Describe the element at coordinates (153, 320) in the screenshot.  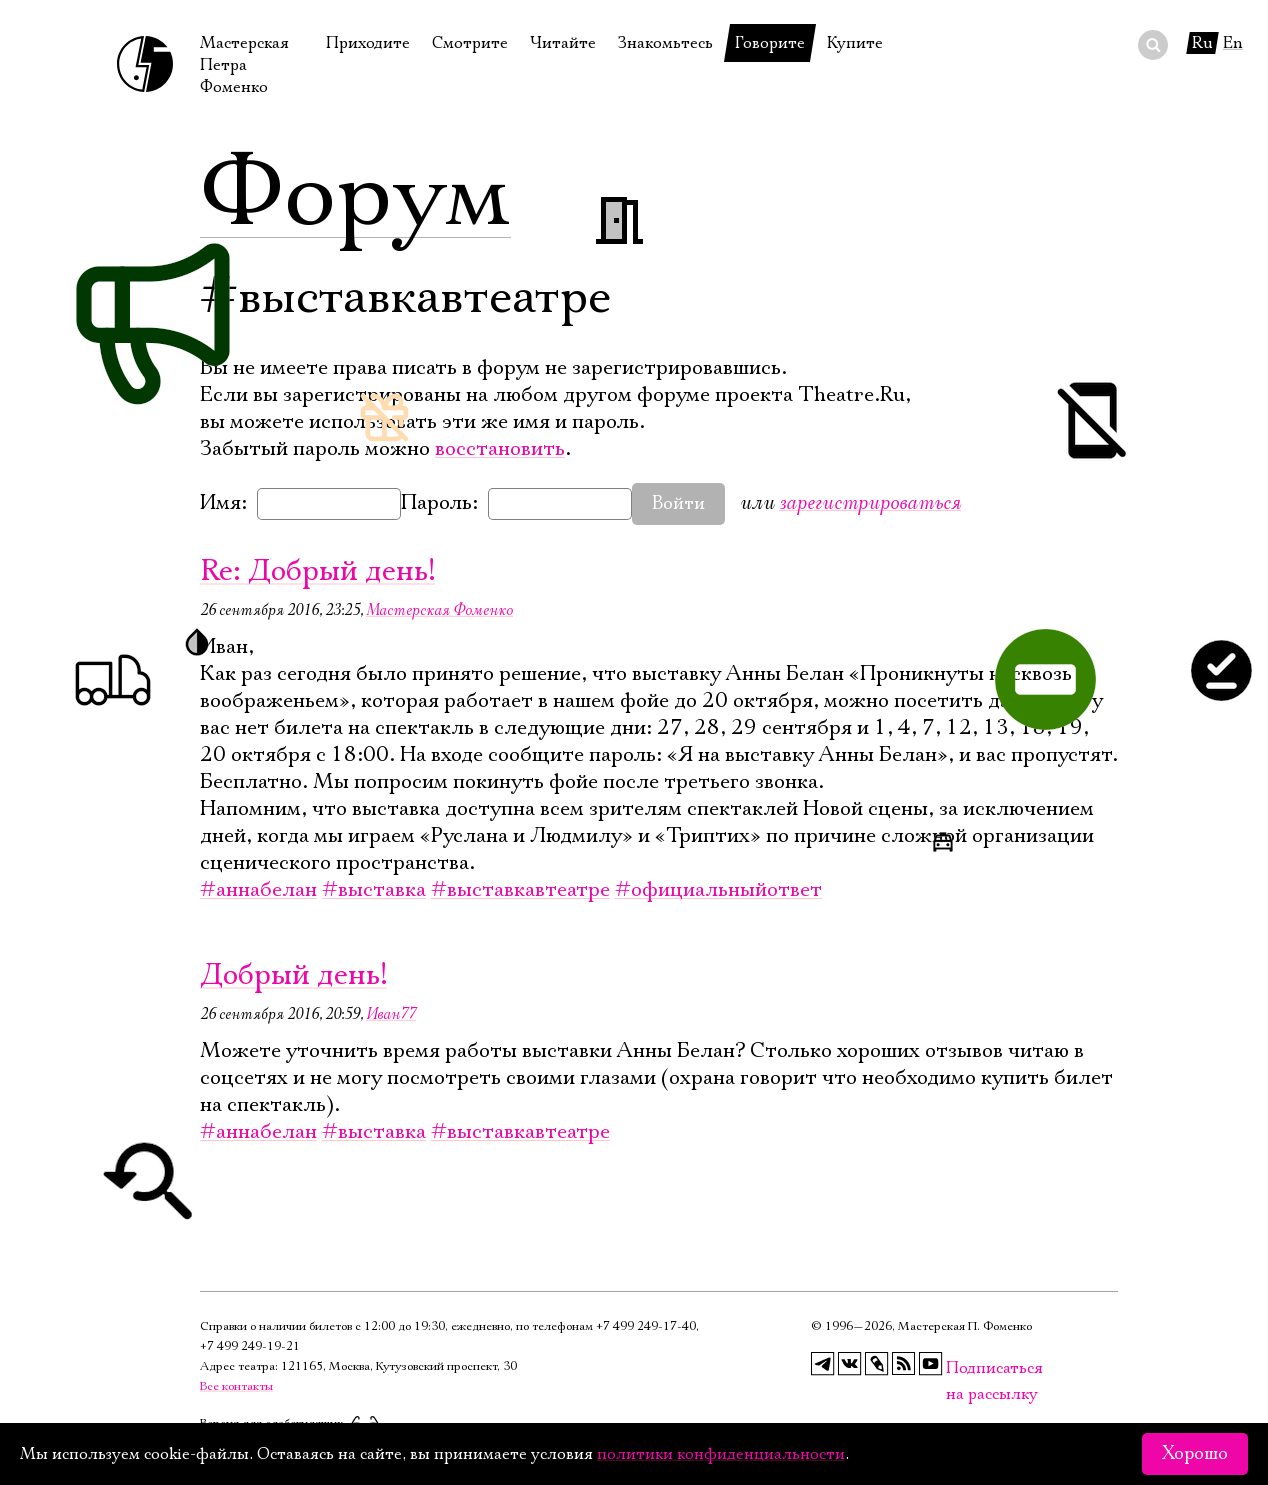
I see `make an announcement or broadcast` at that location.